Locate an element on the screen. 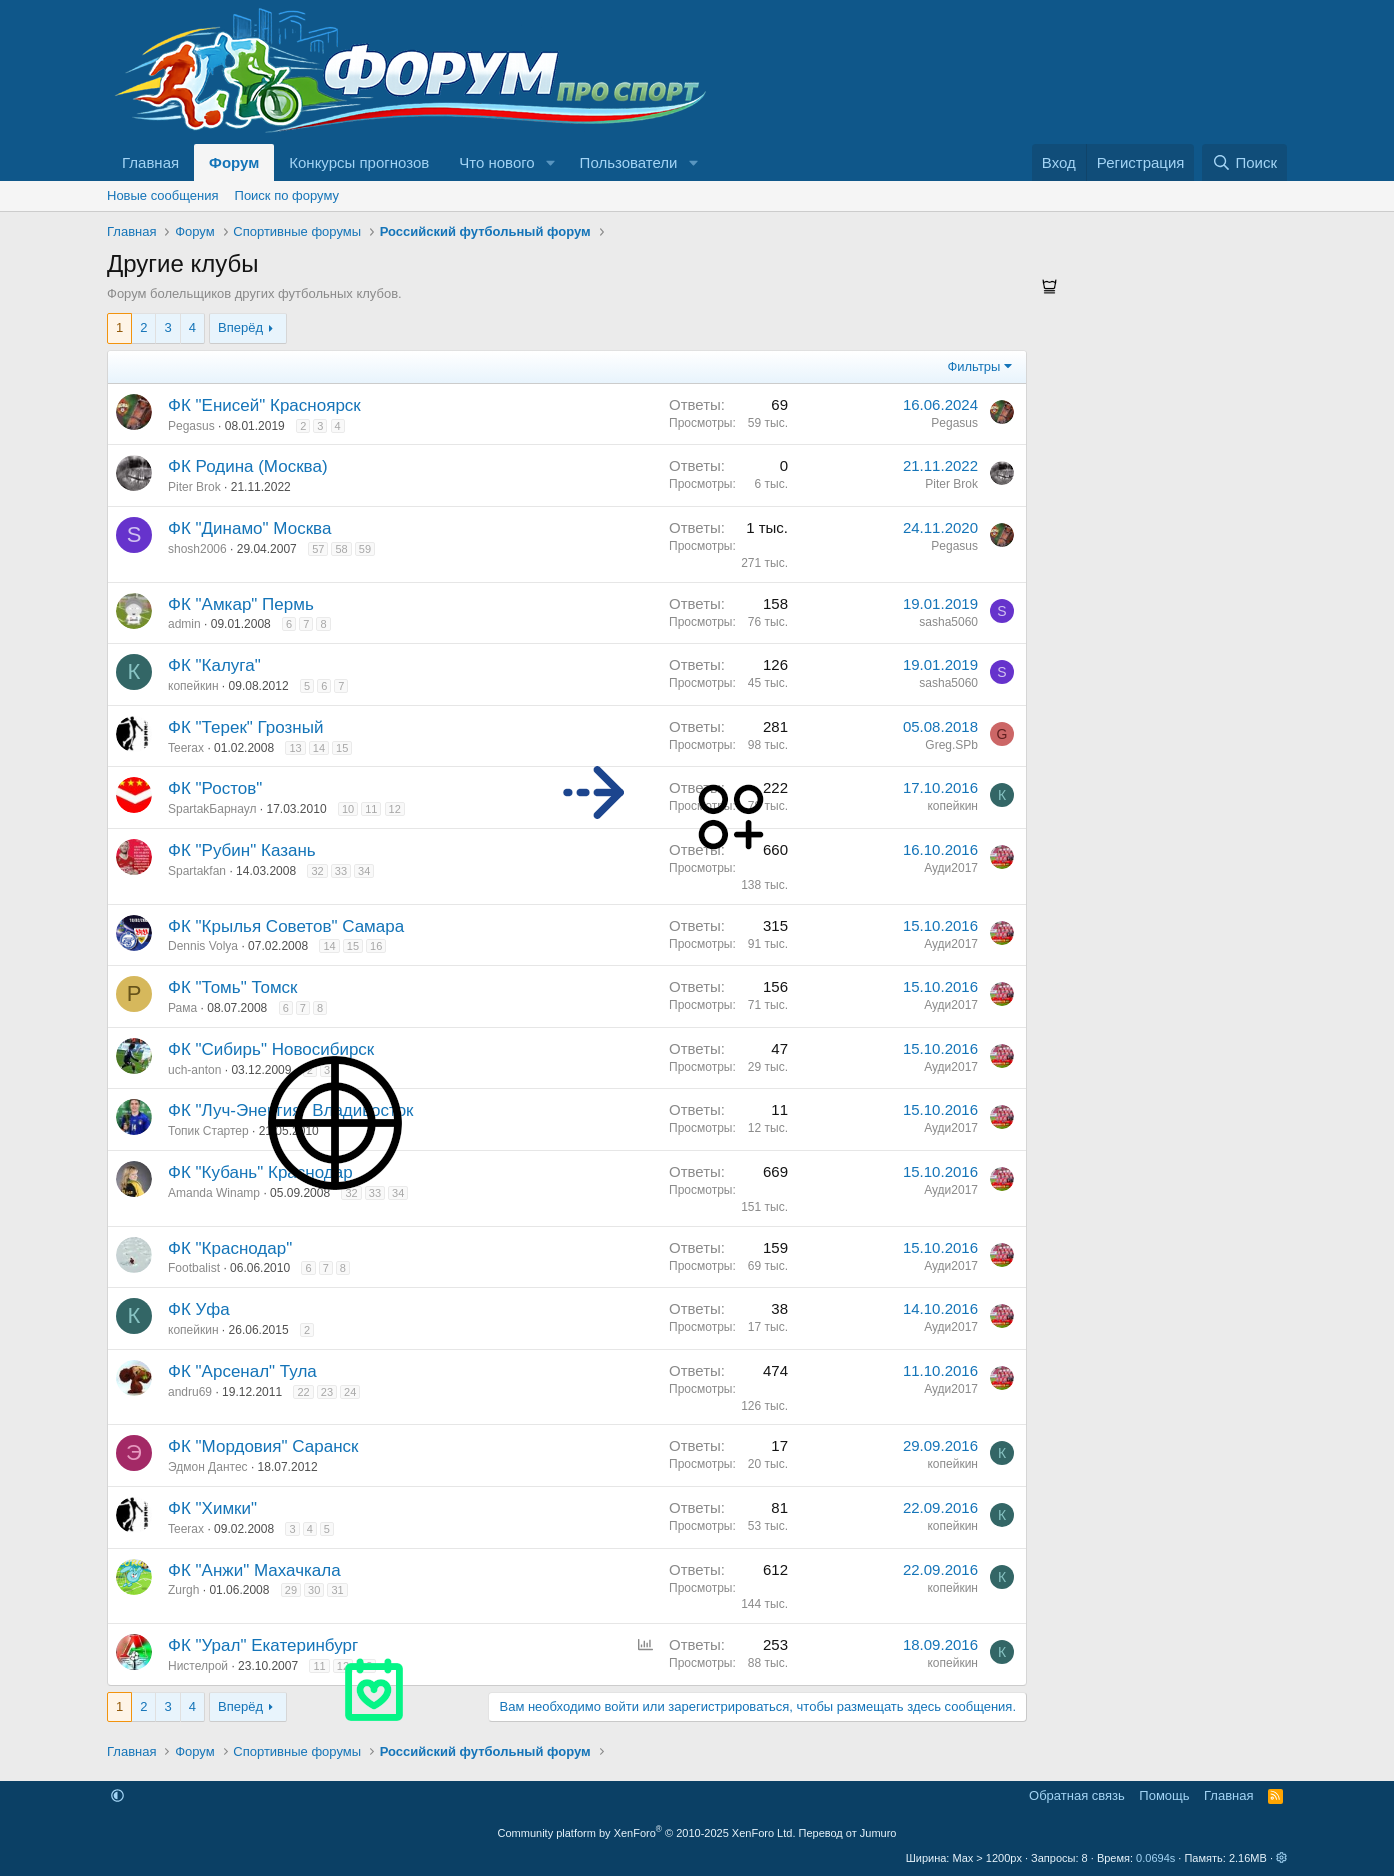 This screenshot has height=1876, width=1394. continue to the next step is located at coordinates (593, 792).